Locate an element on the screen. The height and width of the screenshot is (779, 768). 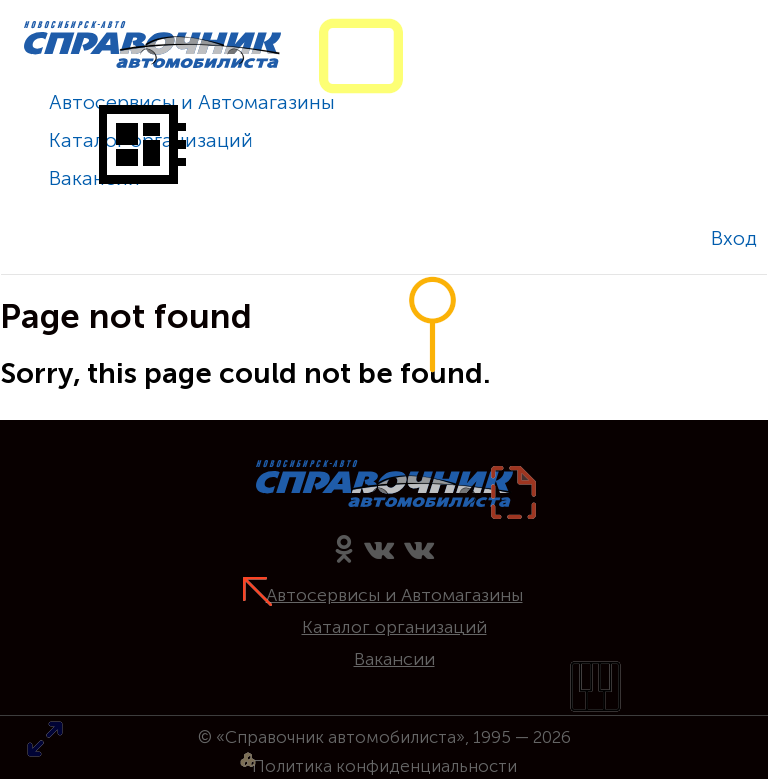
mark a location on the map is located at coordinates (432, 324).